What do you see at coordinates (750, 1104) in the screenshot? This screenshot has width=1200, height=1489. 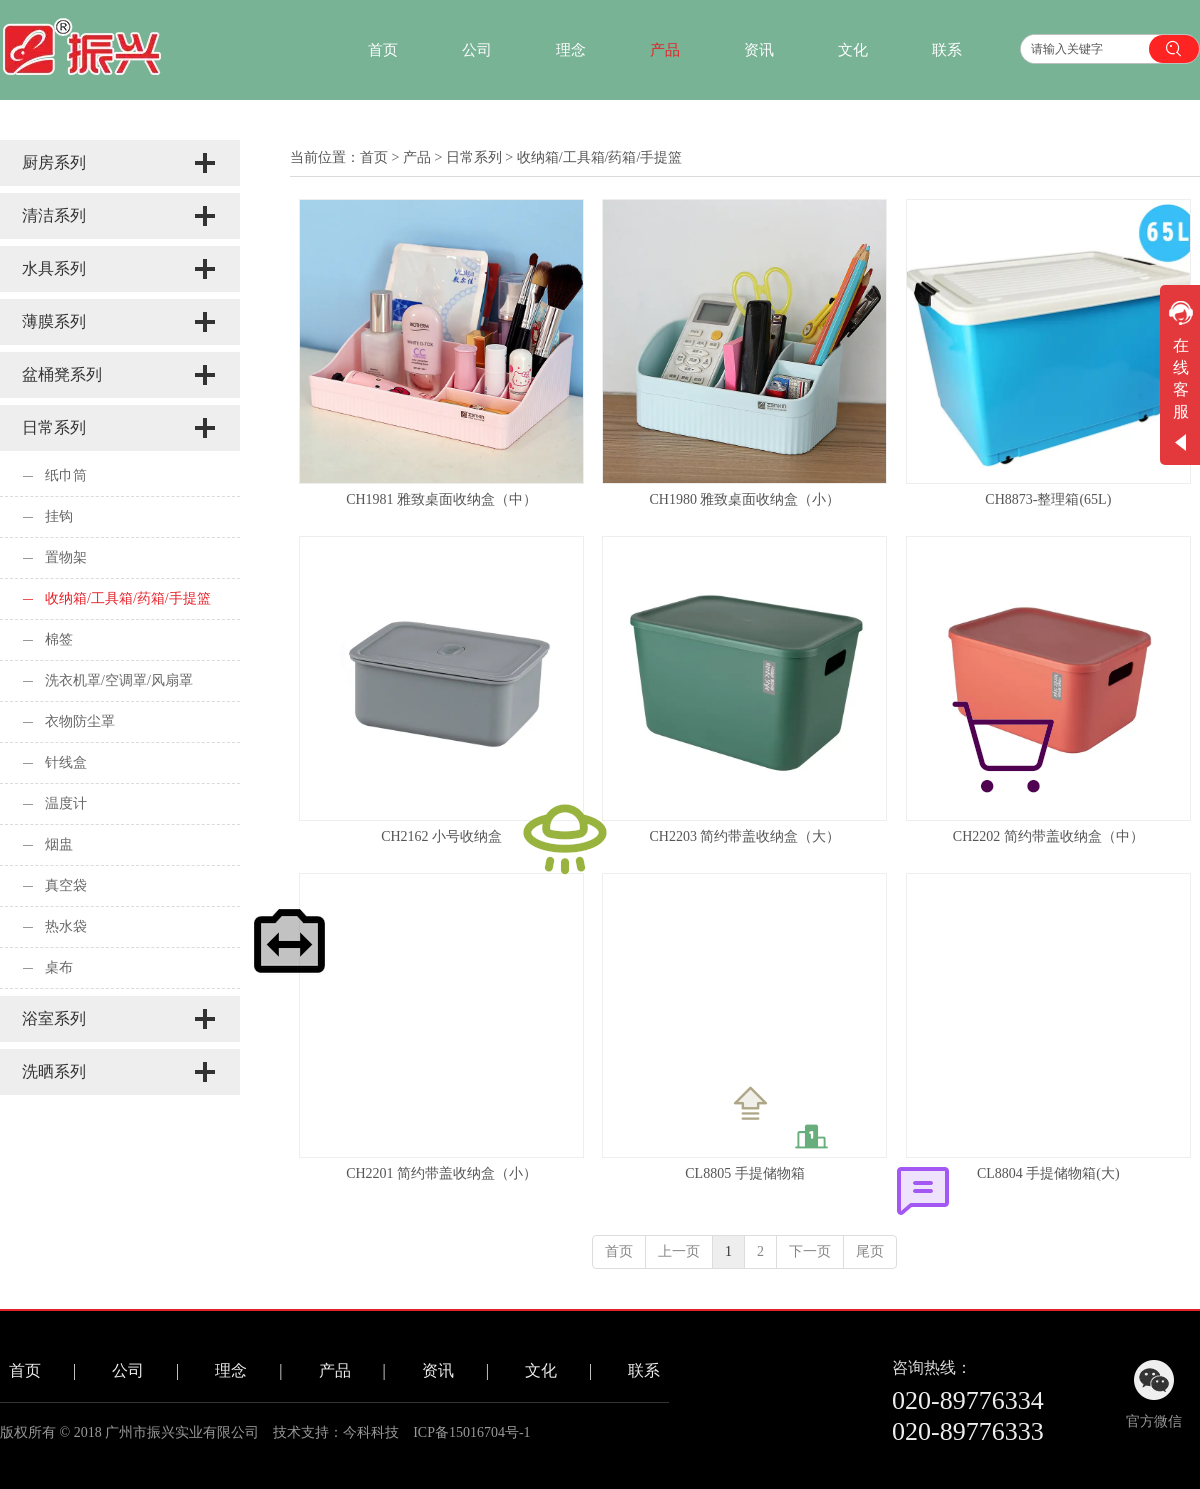 I see `upload multiple files or items` at bounding box center [750, 1104].